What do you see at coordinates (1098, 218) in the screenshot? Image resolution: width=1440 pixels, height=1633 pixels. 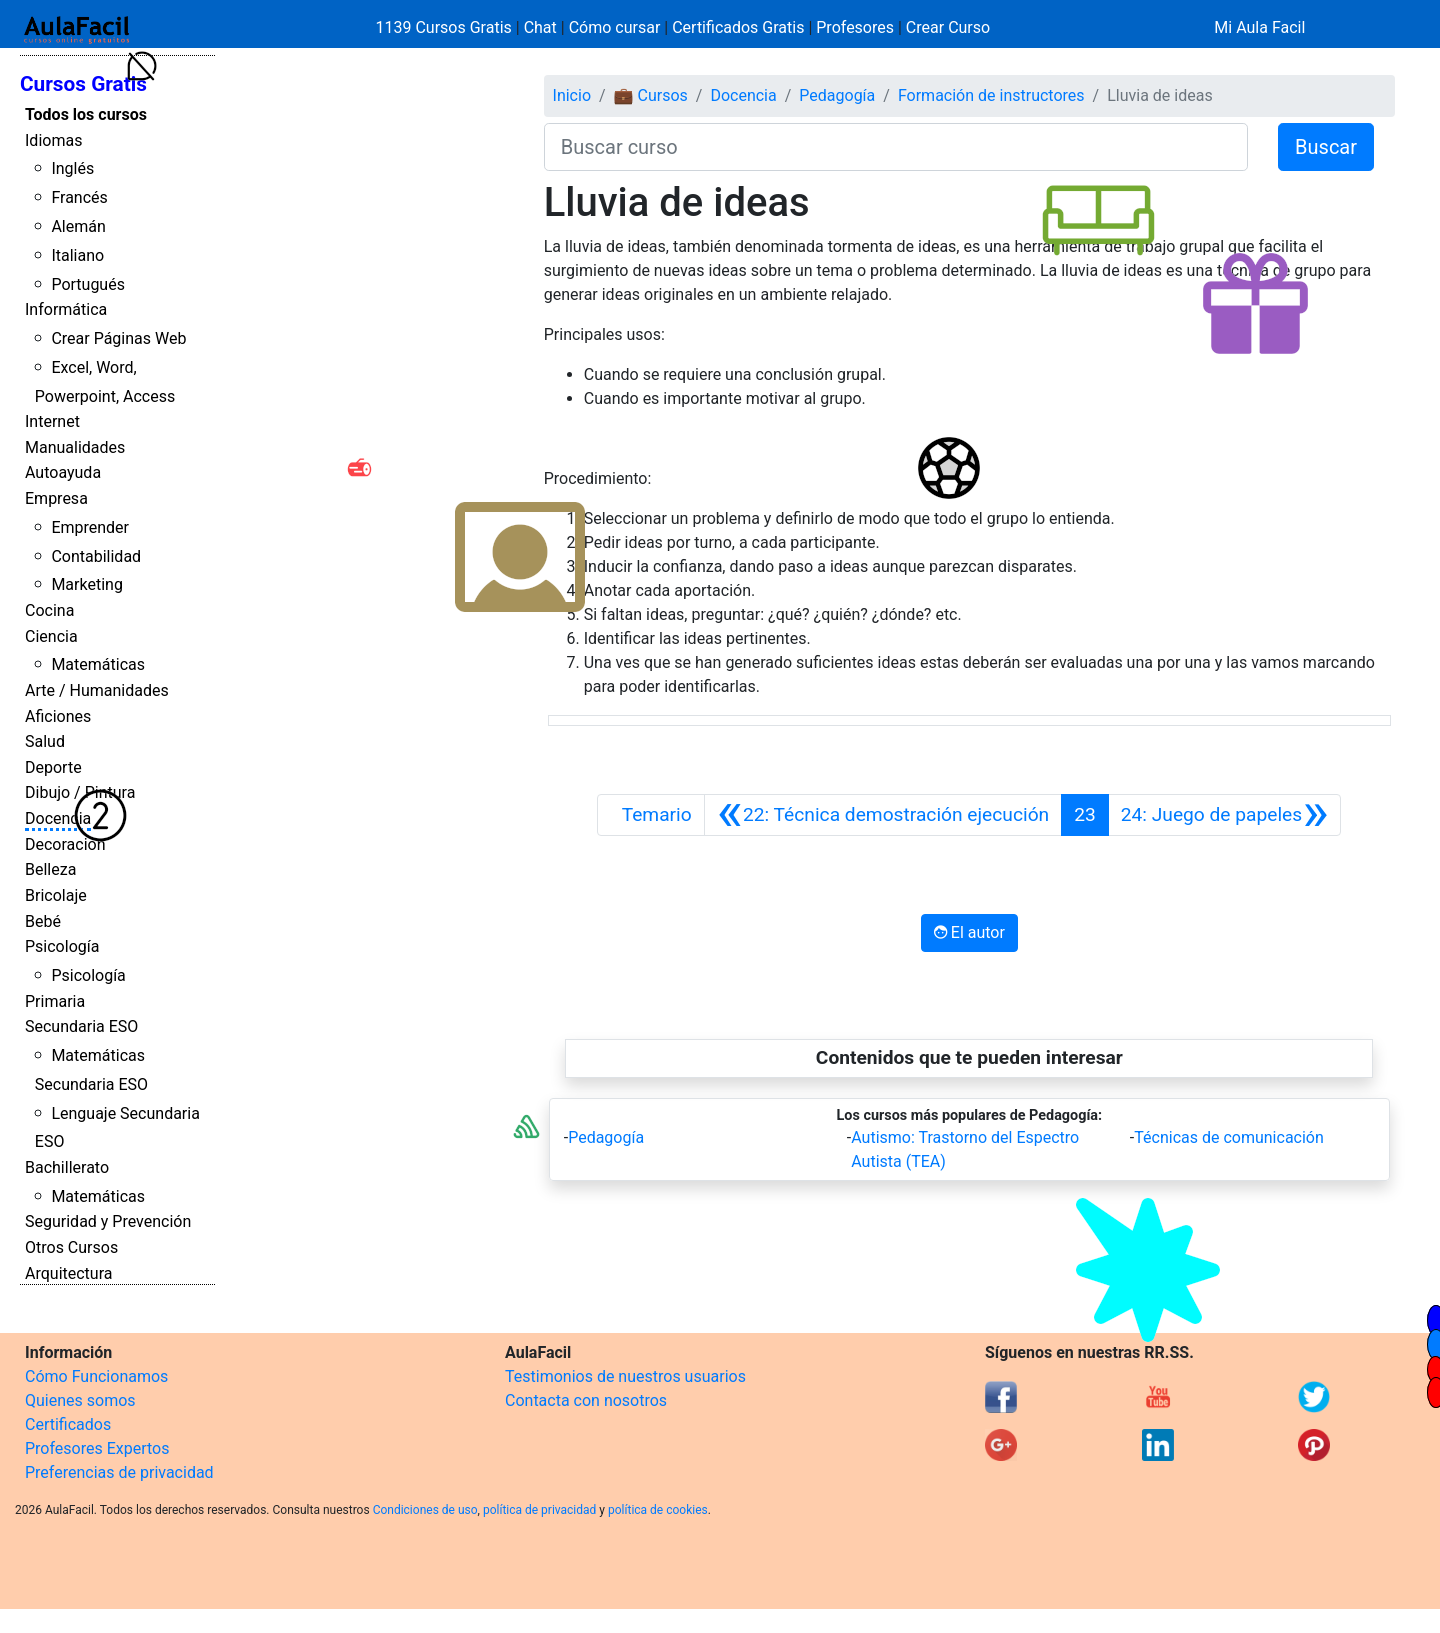 I see `browse furniture or home decor items` at bounding box center [1098, 218].